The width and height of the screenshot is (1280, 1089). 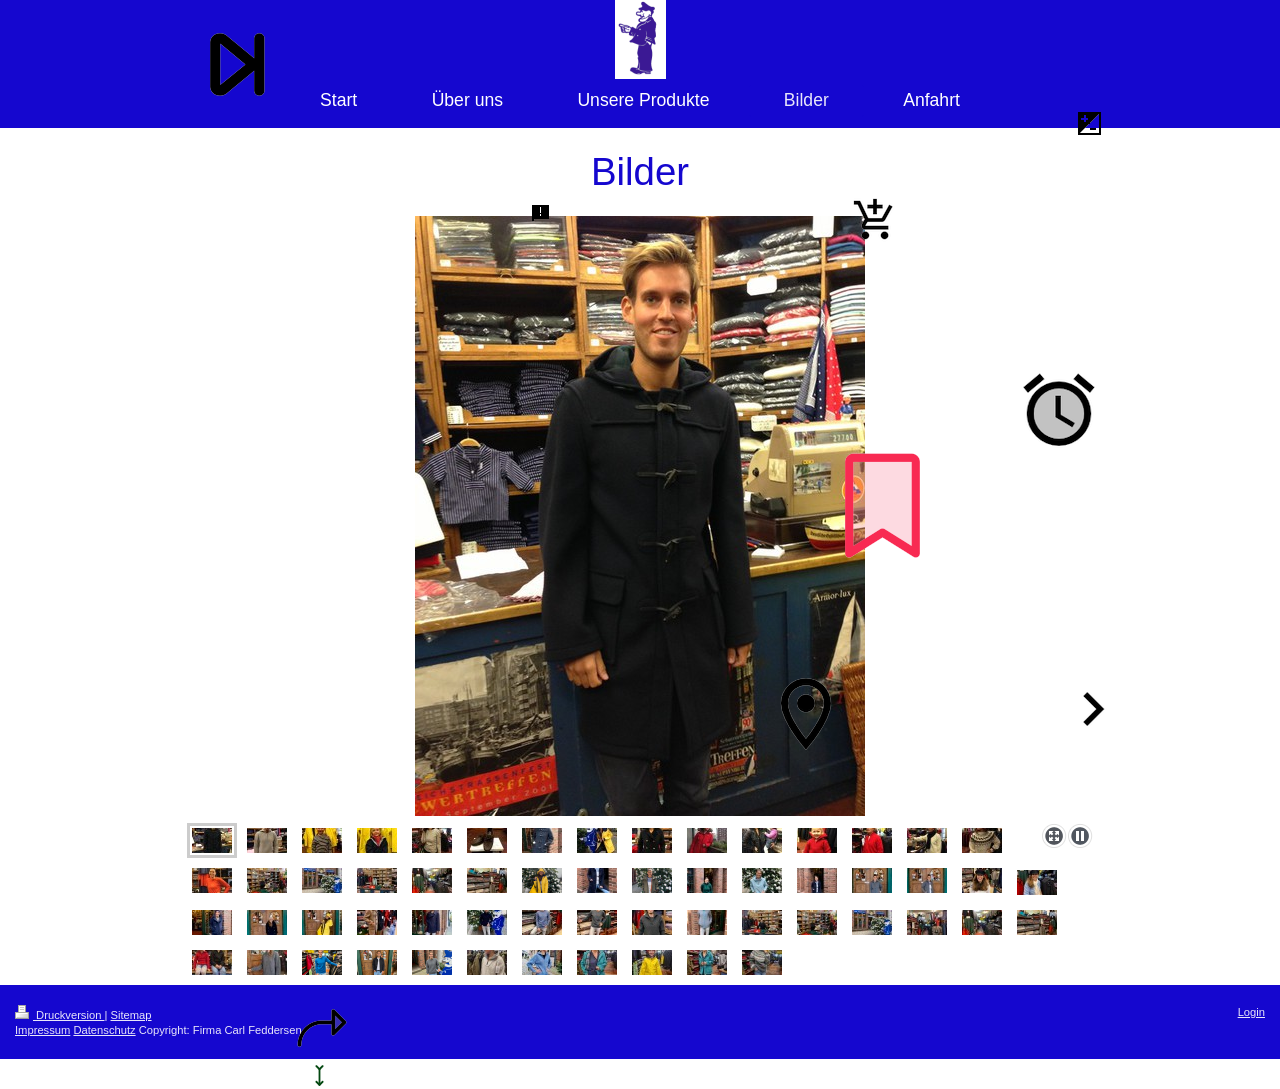 What do you see at coordinates (322, 1028) in the screenshot?
I see `share or forward content` at bounding box center [322, 1028].